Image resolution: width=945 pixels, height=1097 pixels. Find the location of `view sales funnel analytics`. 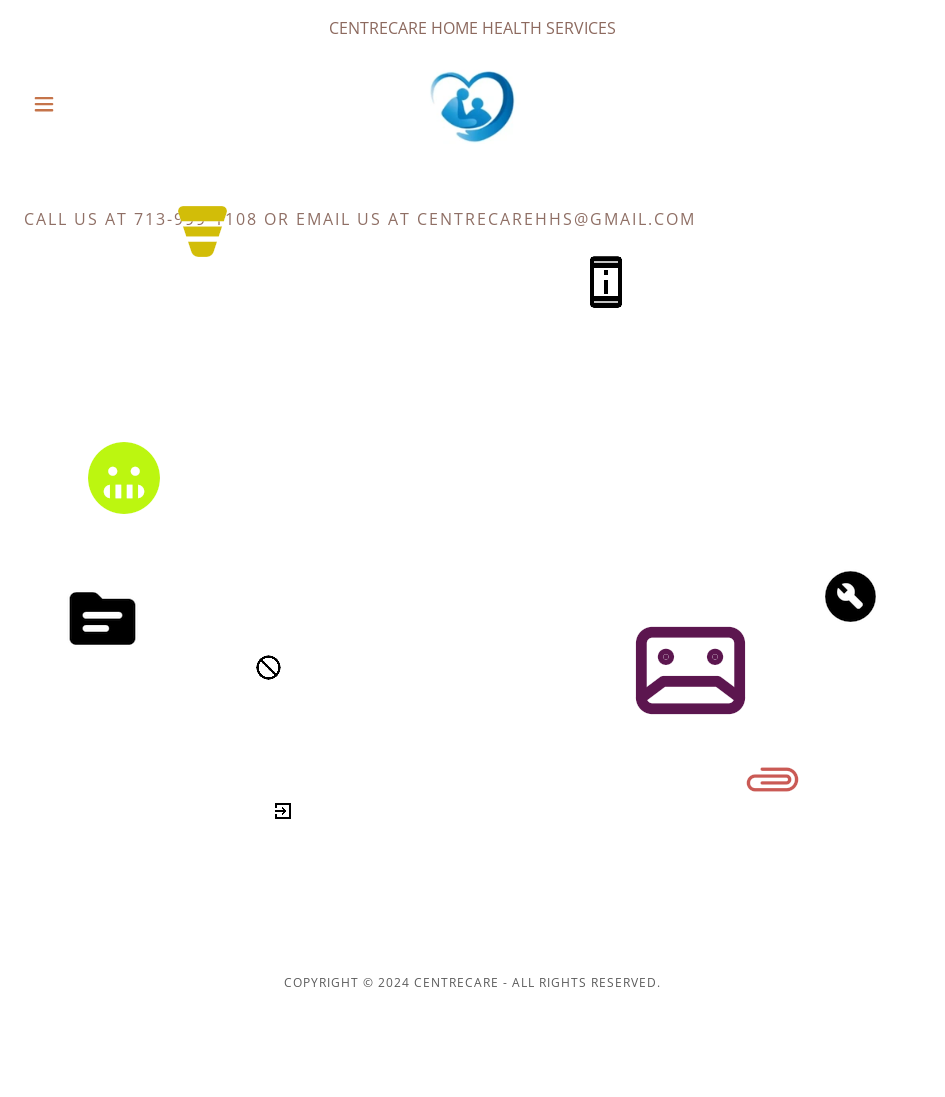

view sales funnel analytics is located at coordinates (202, 231).